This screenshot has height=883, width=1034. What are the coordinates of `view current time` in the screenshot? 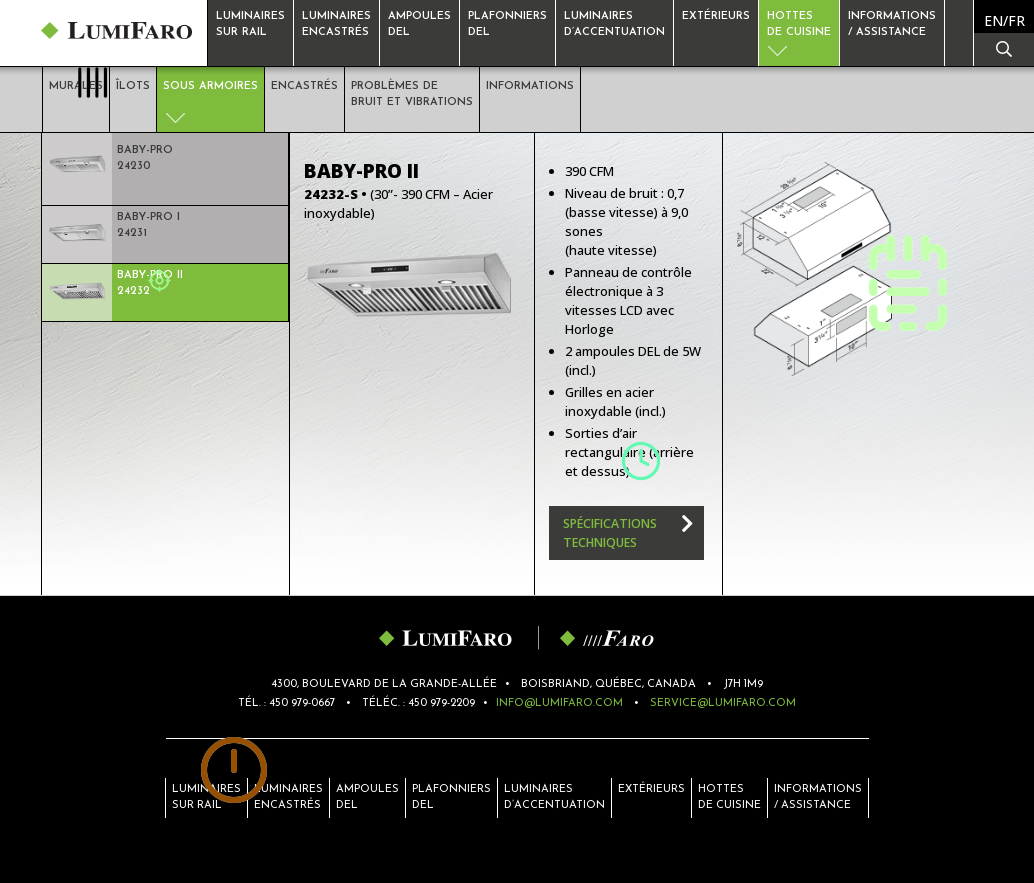 It's located at (641, 461).